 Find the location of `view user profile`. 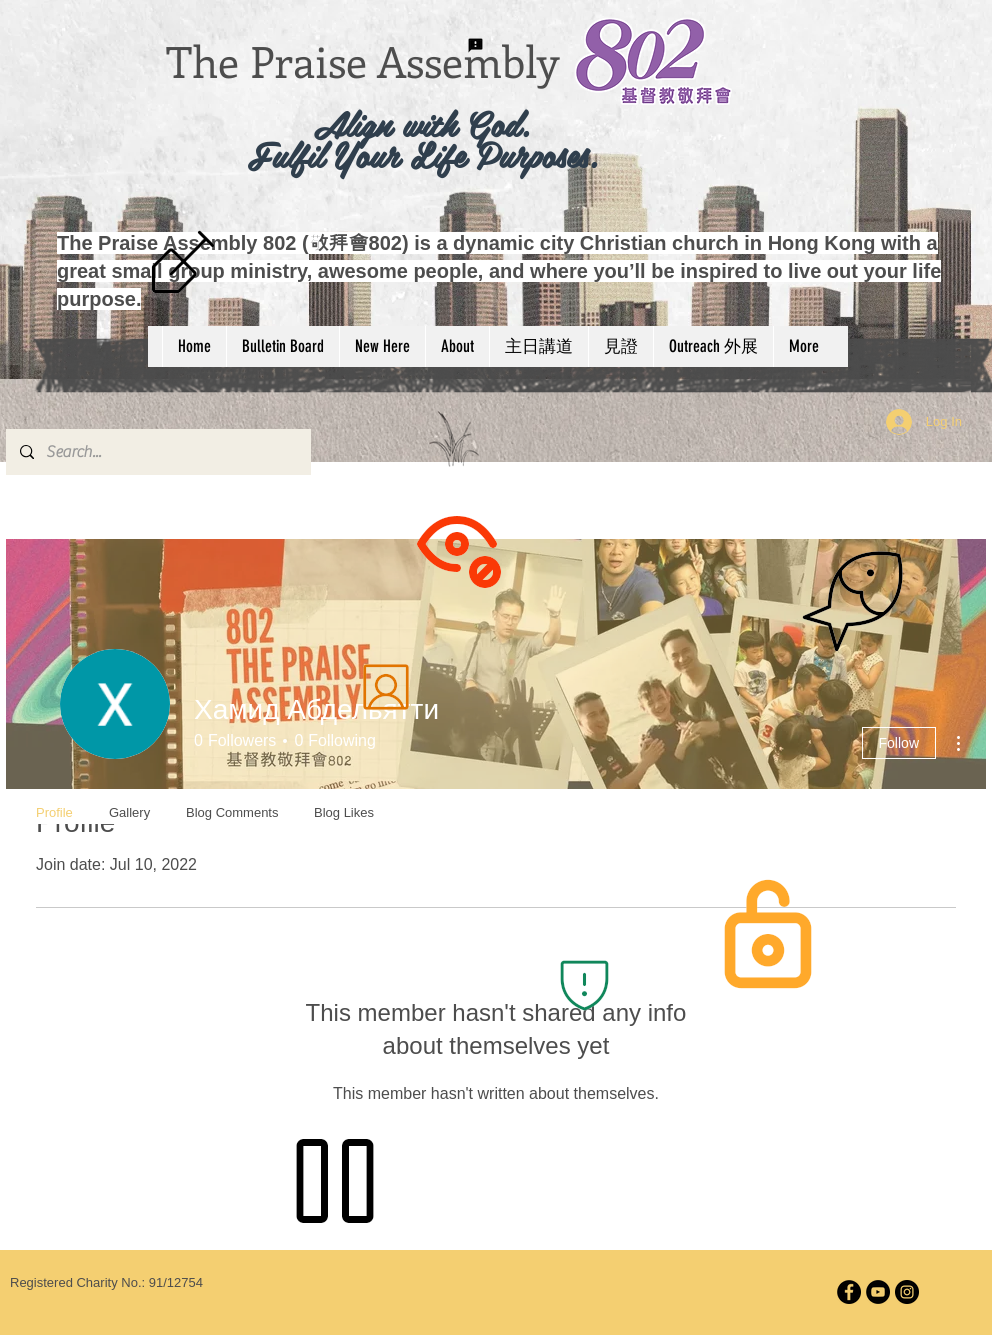

view user profile is located at coordinates (386, 687).